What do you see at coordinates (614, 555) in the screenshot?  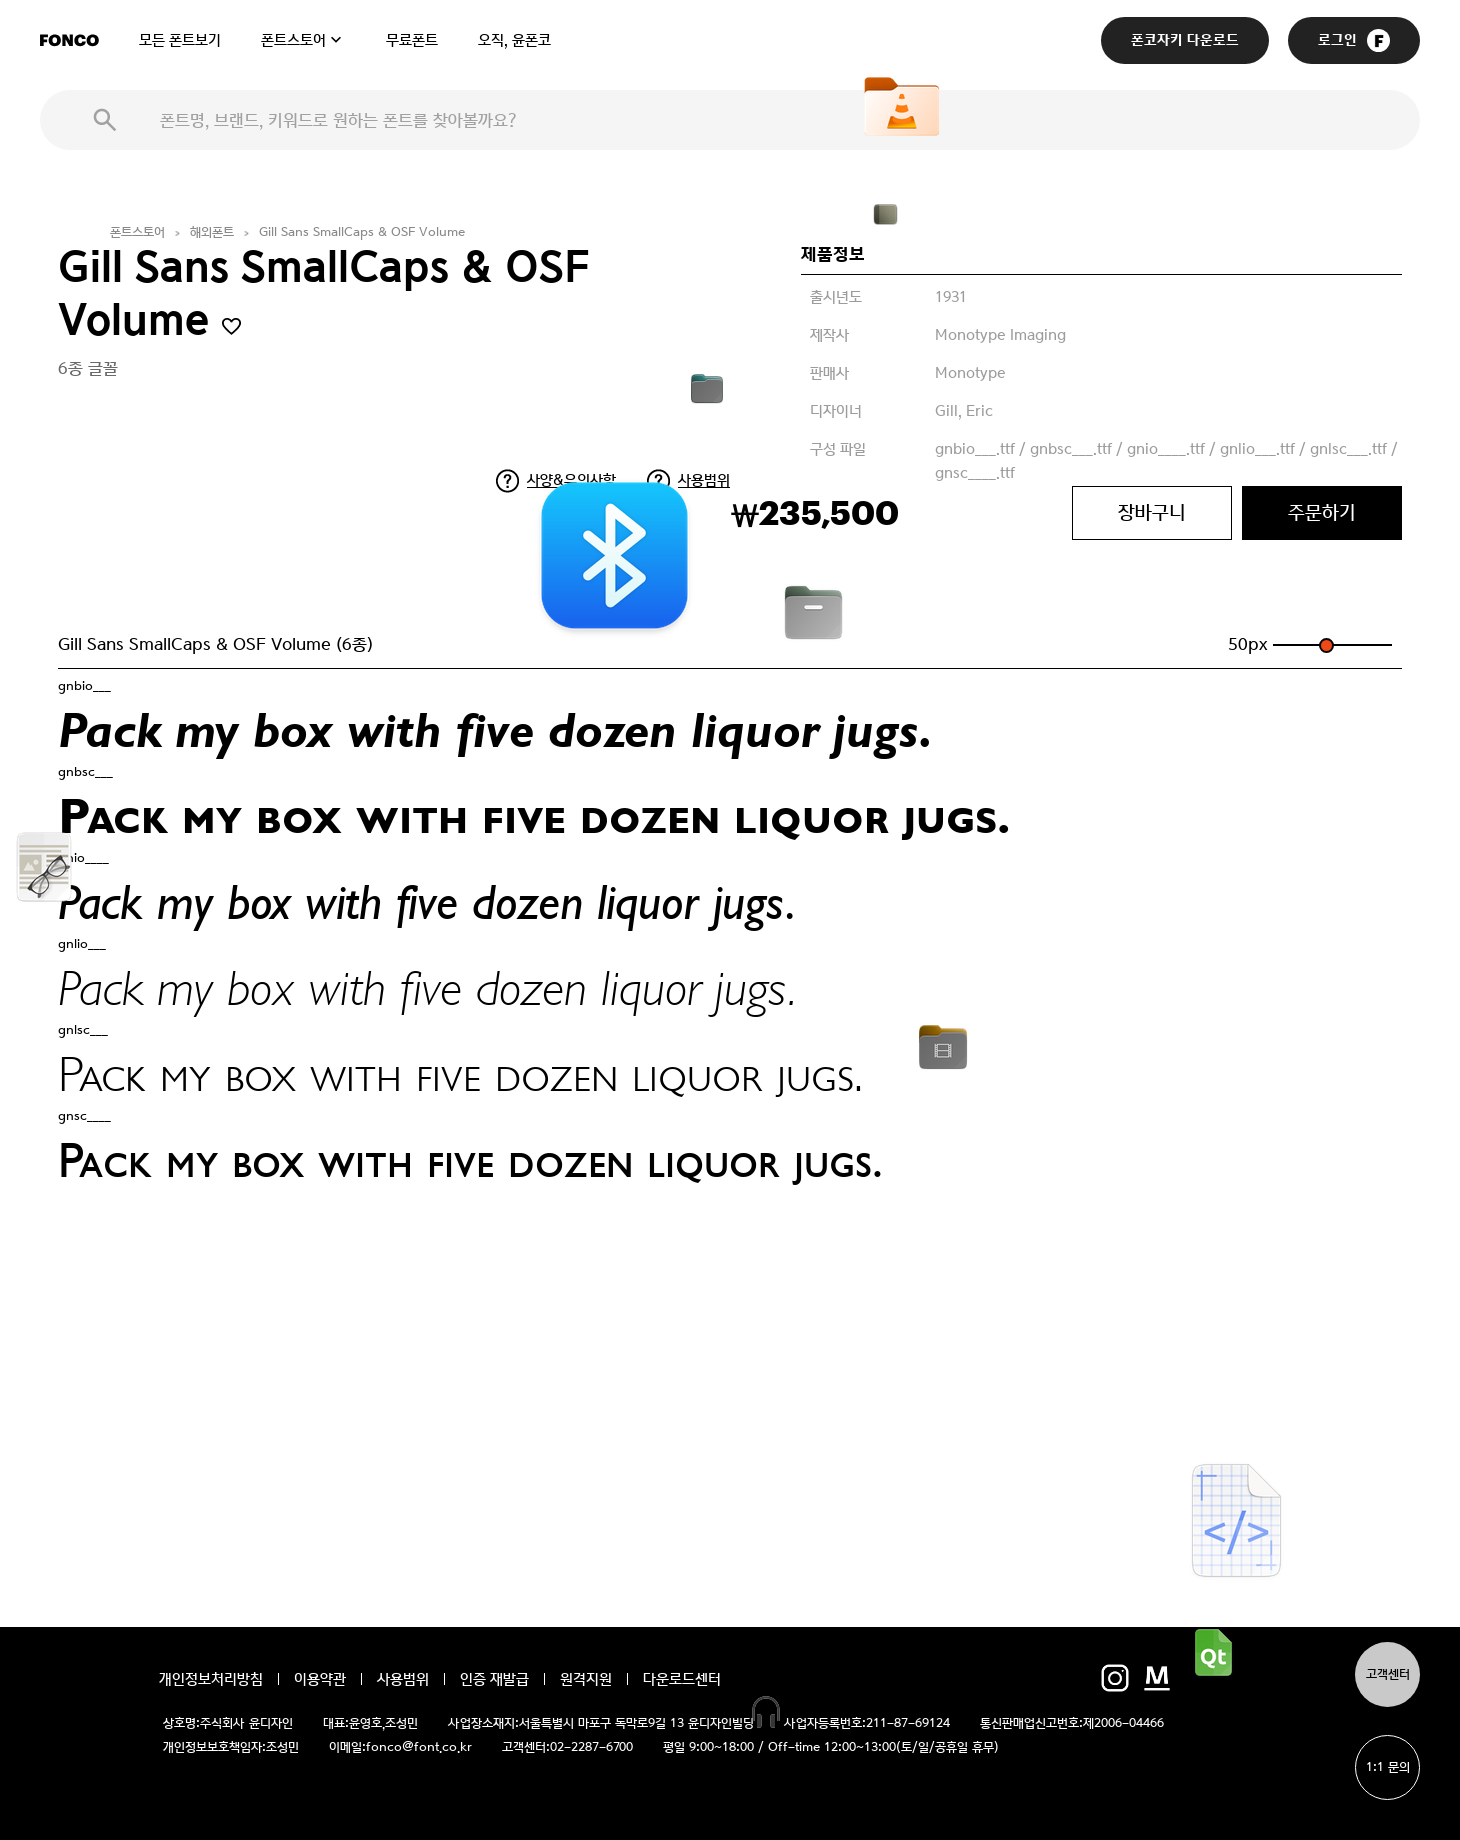 I see `toggle bluetooth on or off` at bounding box center [614, 555].